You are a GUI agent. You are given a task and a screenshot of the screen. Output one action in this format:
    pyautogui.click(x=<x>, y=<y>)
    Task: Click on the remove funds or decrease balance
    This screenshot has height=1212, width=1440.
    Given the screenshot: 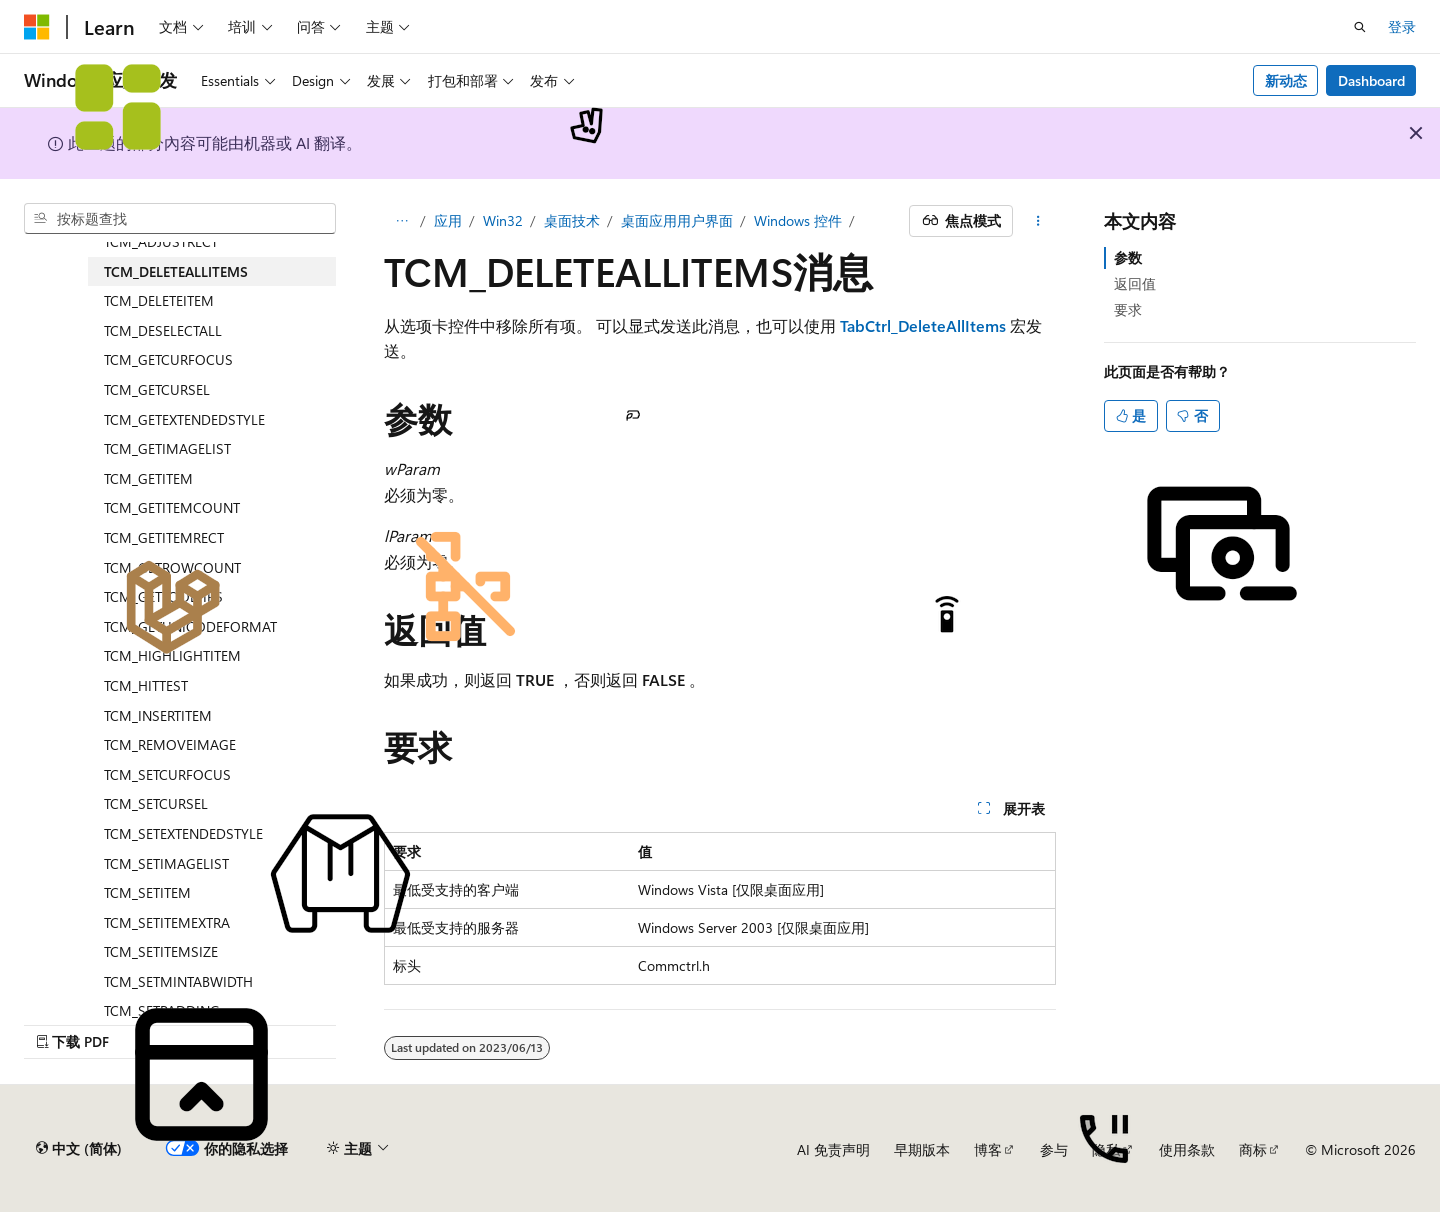 What is the action you would take?
    pyautogui.click(x=1218, y=543)
    